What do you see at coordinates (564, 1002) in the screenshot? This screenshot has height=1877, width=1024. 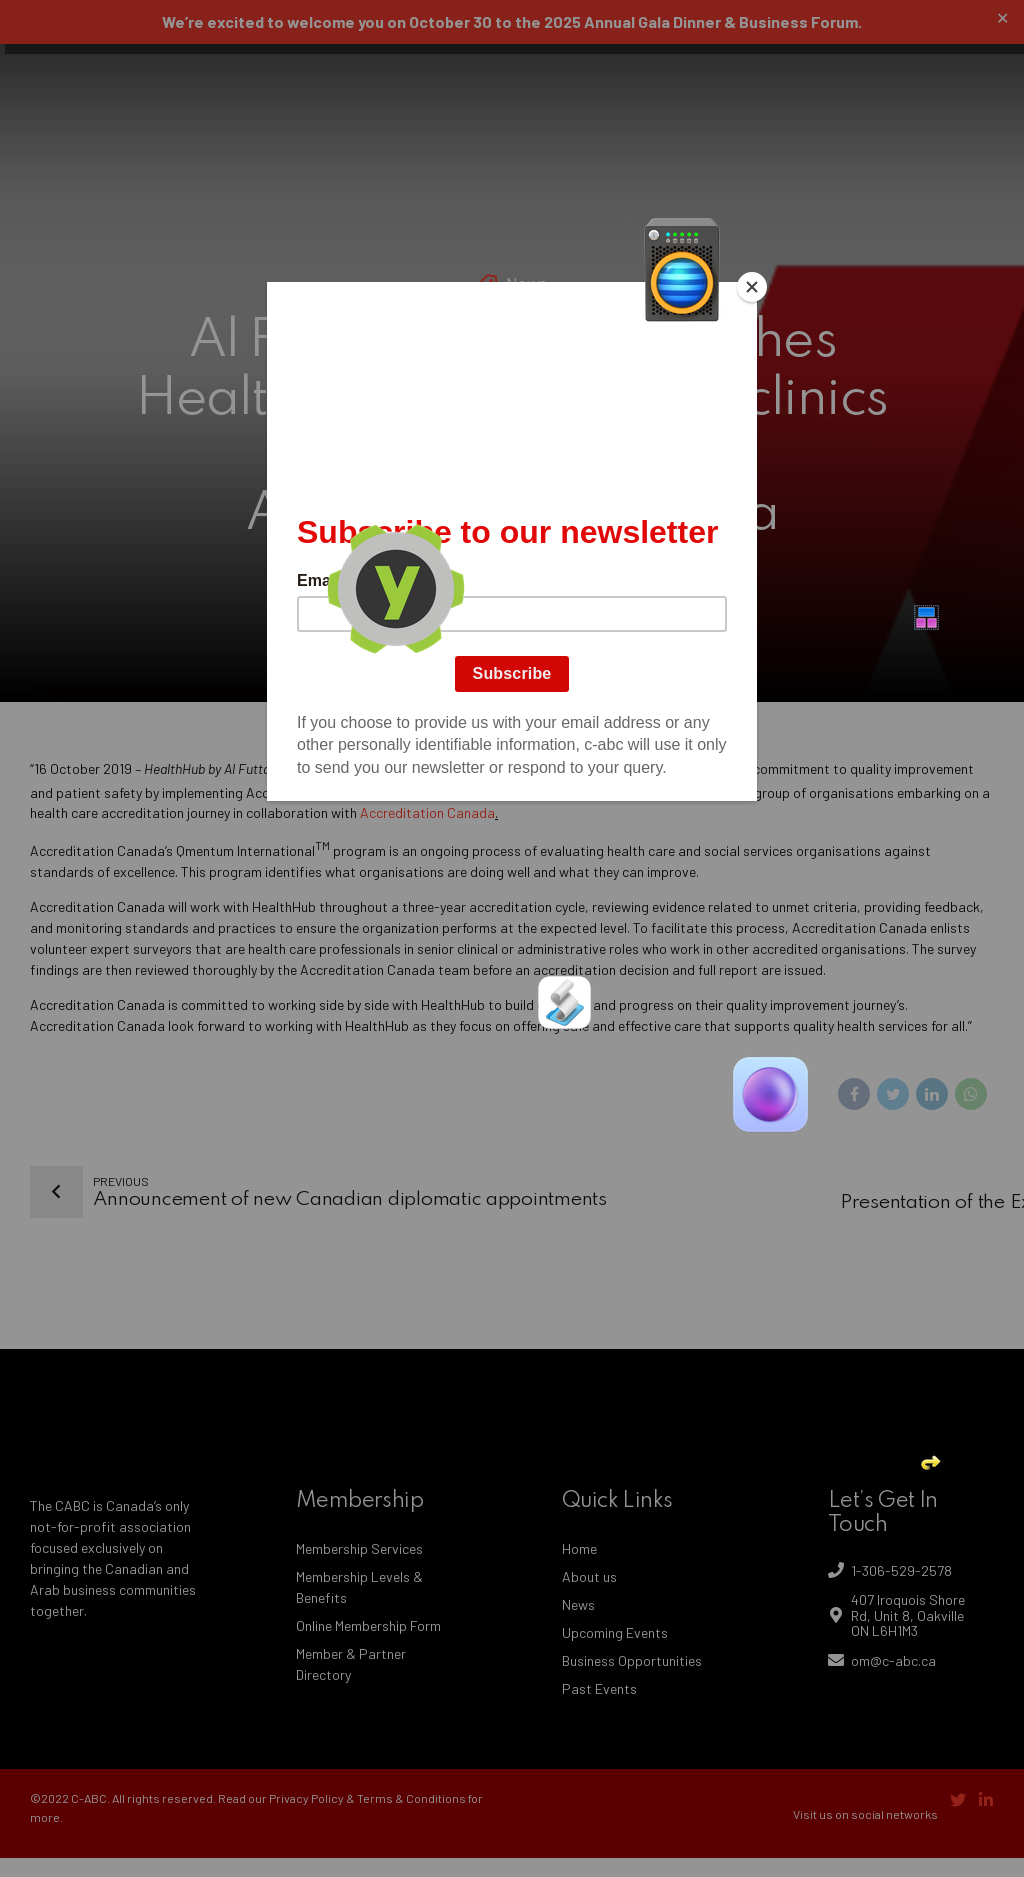 I see `manage folder automation scripts` at bounding box center [564, 1002].